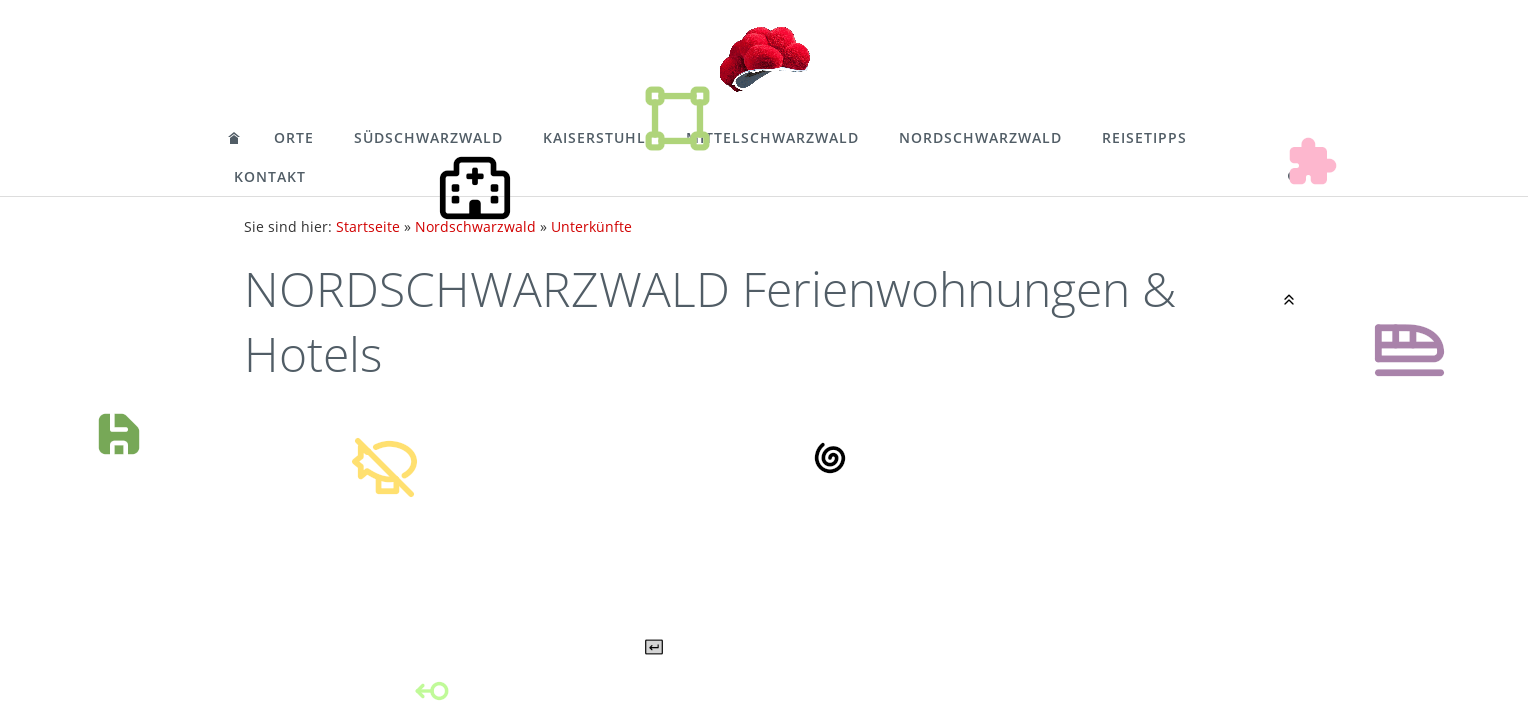 Image resolution: width=1528 pixels, height=720 pixels. What do you see at coordinates (1409, 348) in the screenshot?
I see `view train schedules or railway options` at bounding box center [1409, 348].